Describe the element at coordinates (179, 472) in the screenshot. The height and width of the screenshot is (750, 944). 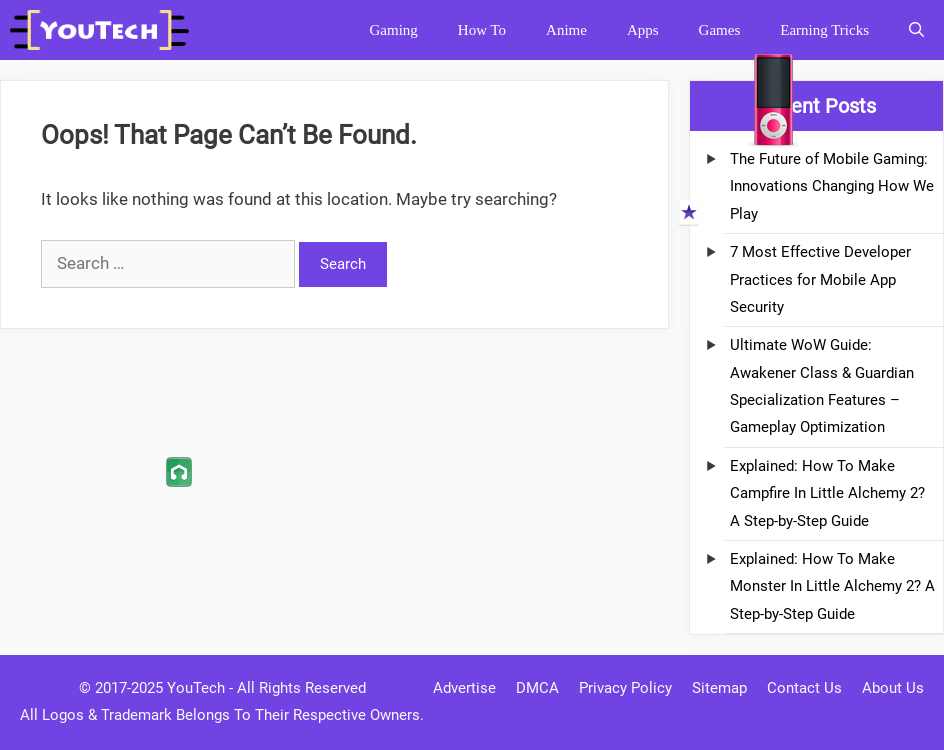
I see `an LMMS music project file` at that location.